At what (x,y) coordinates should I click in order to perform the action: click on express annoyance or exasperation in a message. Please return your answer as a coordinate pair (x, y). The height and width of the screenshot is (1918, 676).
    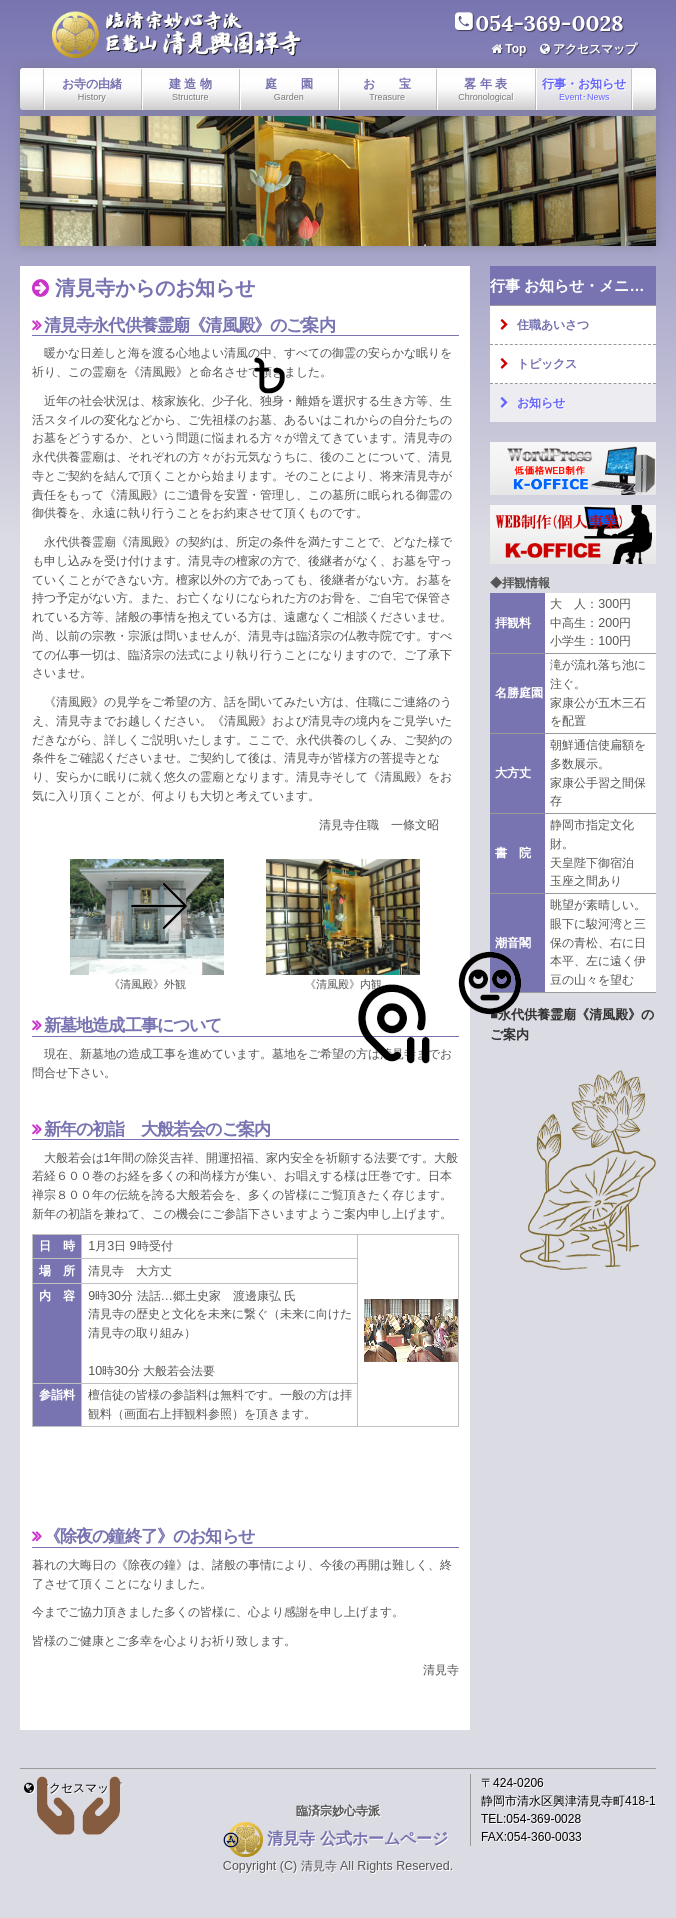
    Looking at the image, I should click on (490, 983).